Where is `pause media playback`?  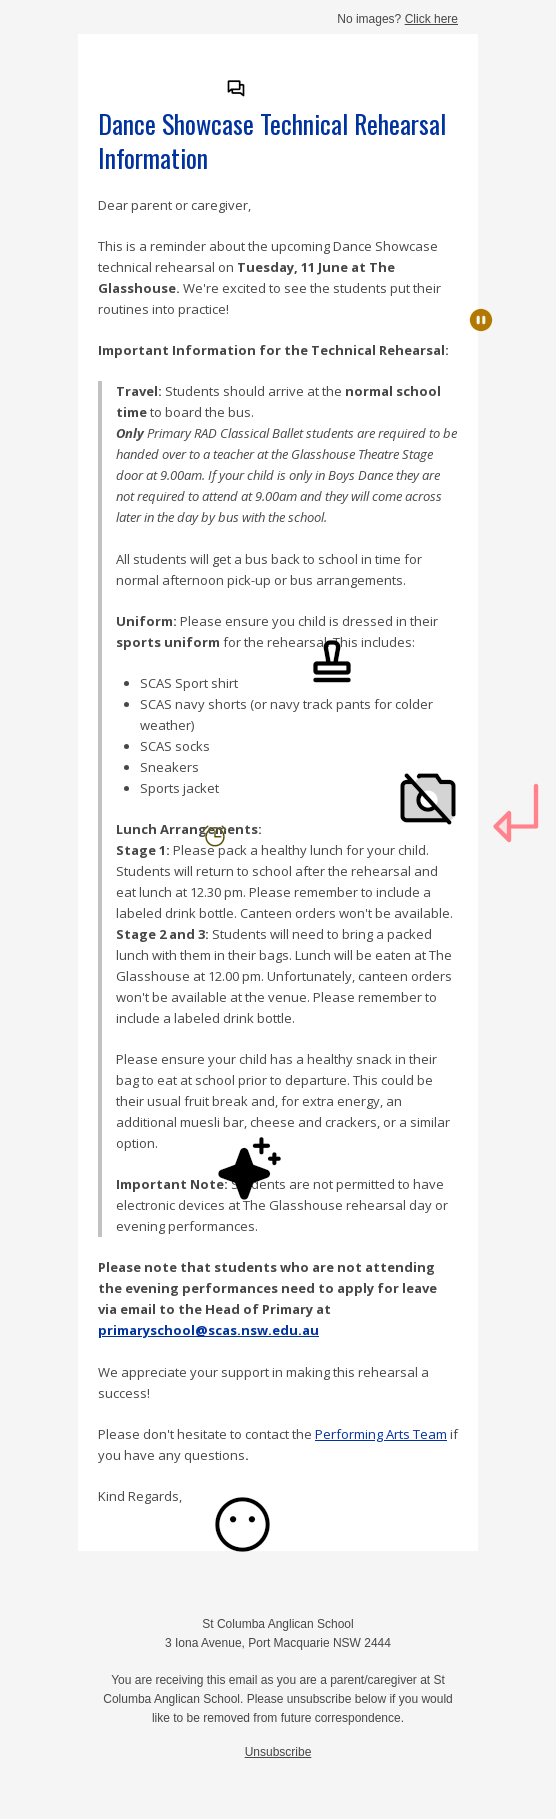
pause media playback is located at coordinates (481, 320).